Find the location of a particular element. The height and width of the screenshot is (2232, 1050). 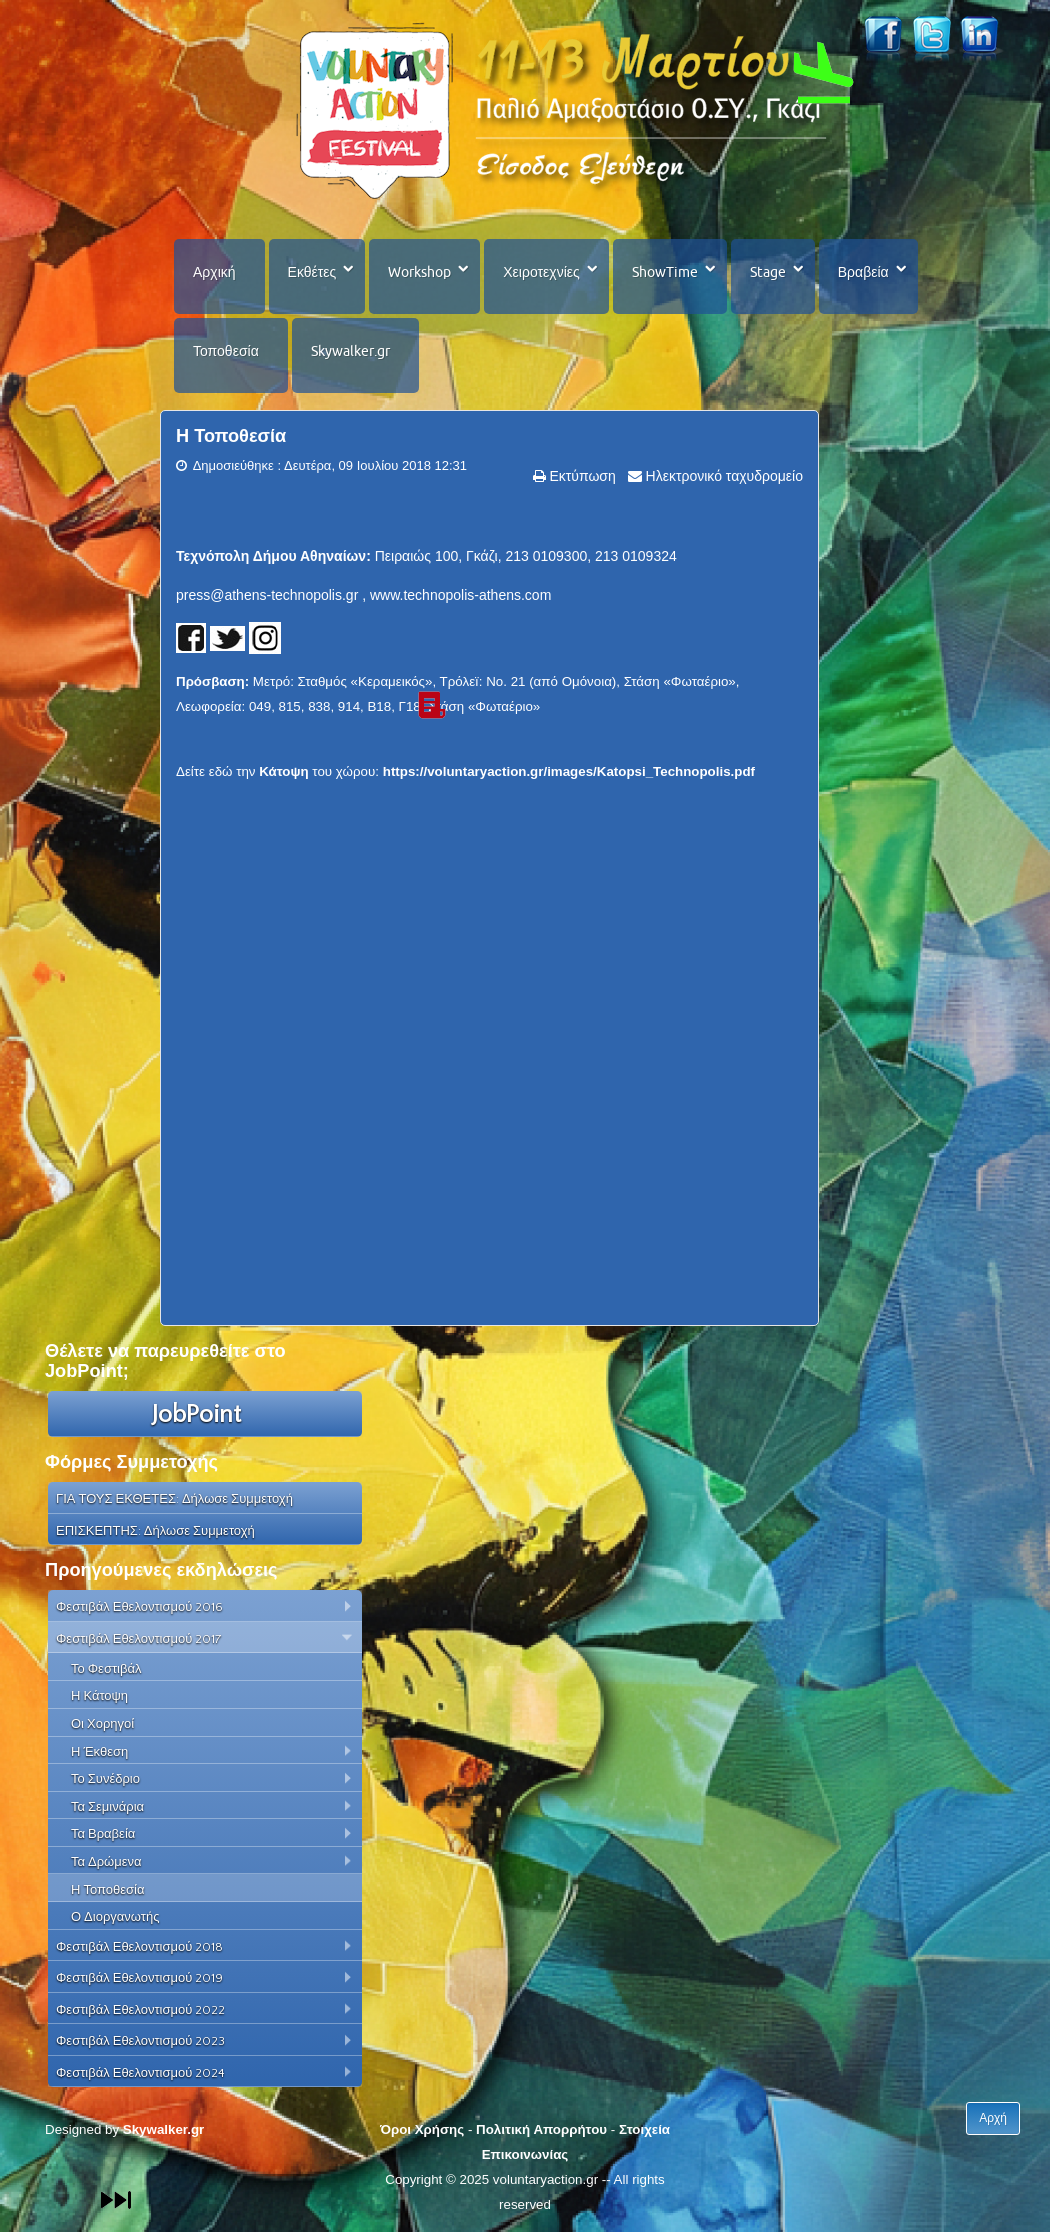

indicates arriving flight status is located at coordinates (824, 74).